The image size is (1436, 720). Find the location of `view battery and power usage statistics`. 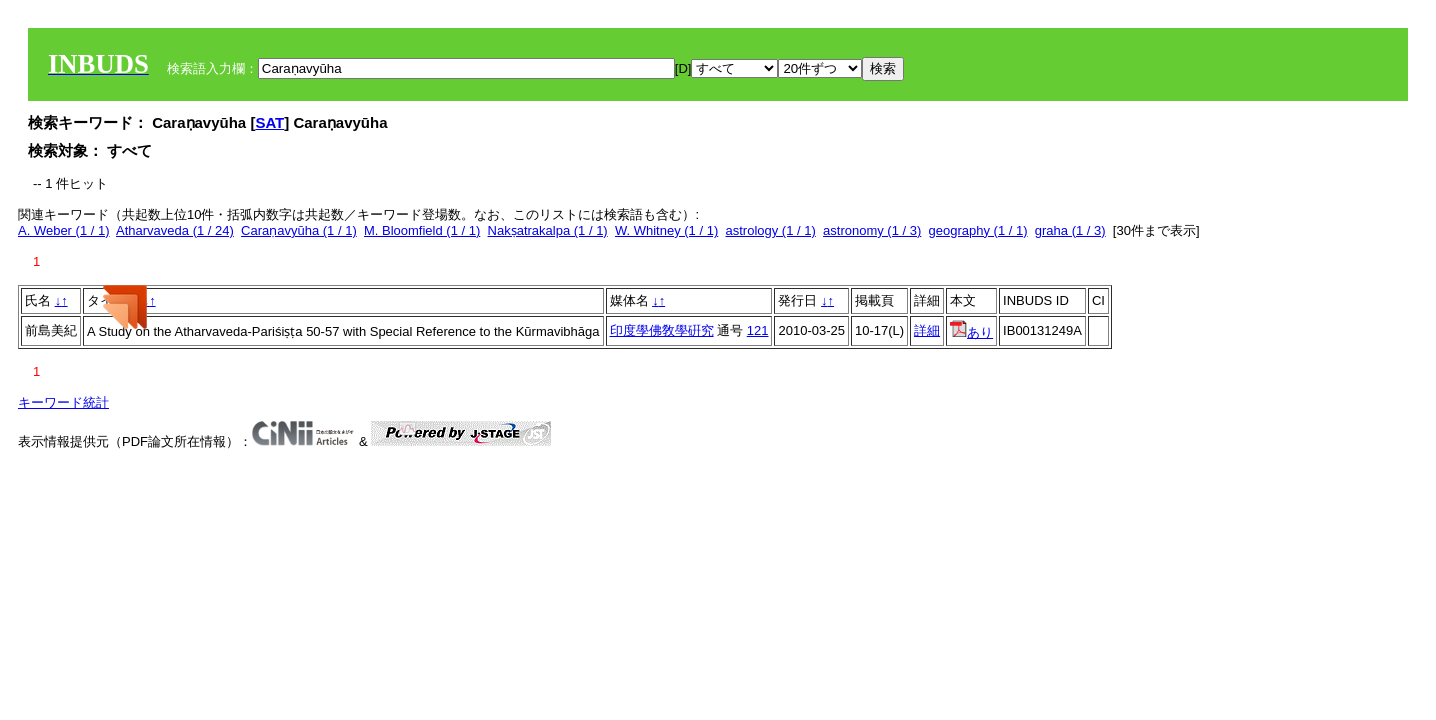

view battery and power usage statistics is located at coordinates (407, 428).